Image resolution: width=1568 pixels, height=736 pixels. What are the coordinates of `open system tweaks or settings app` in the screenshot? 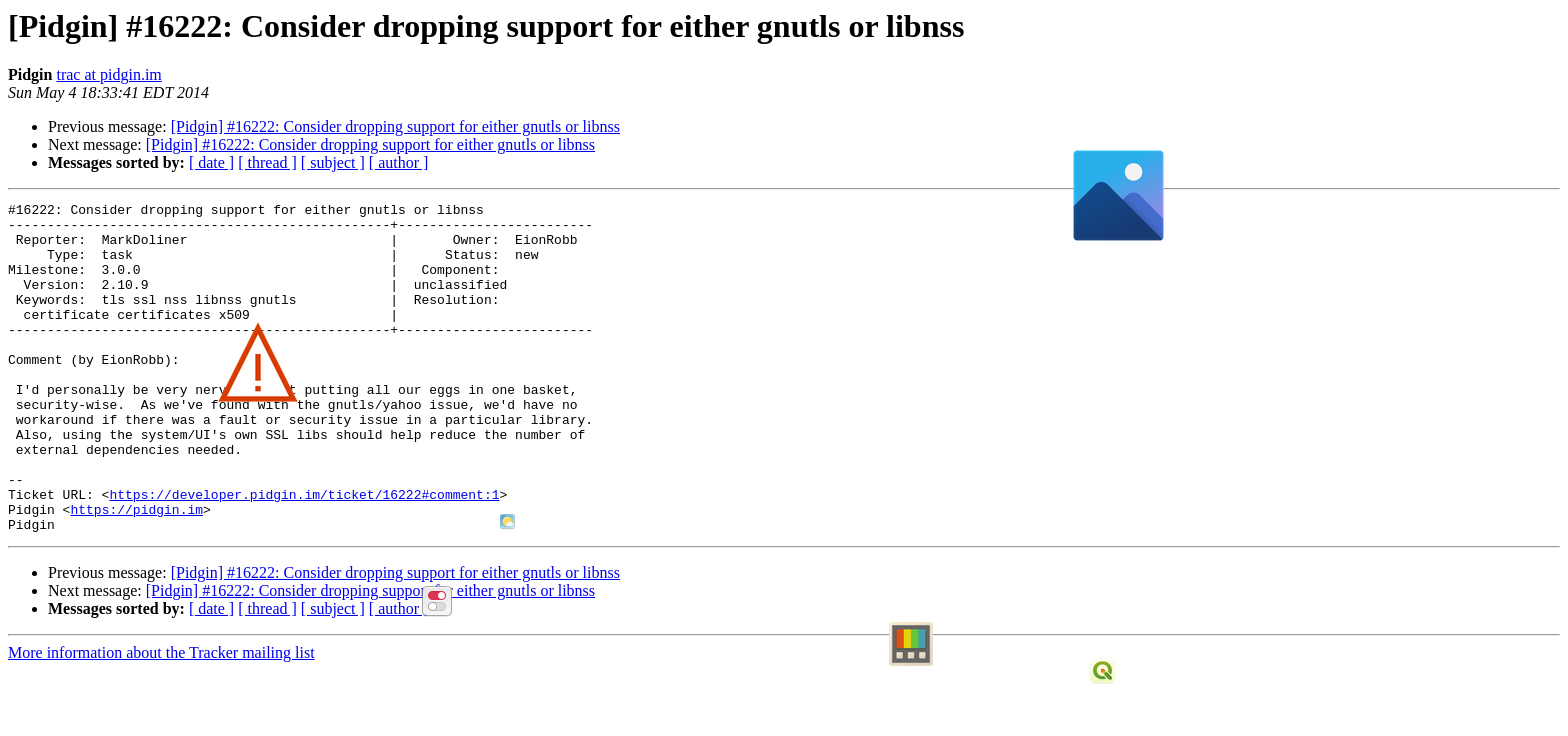 It's located at (437, 601).